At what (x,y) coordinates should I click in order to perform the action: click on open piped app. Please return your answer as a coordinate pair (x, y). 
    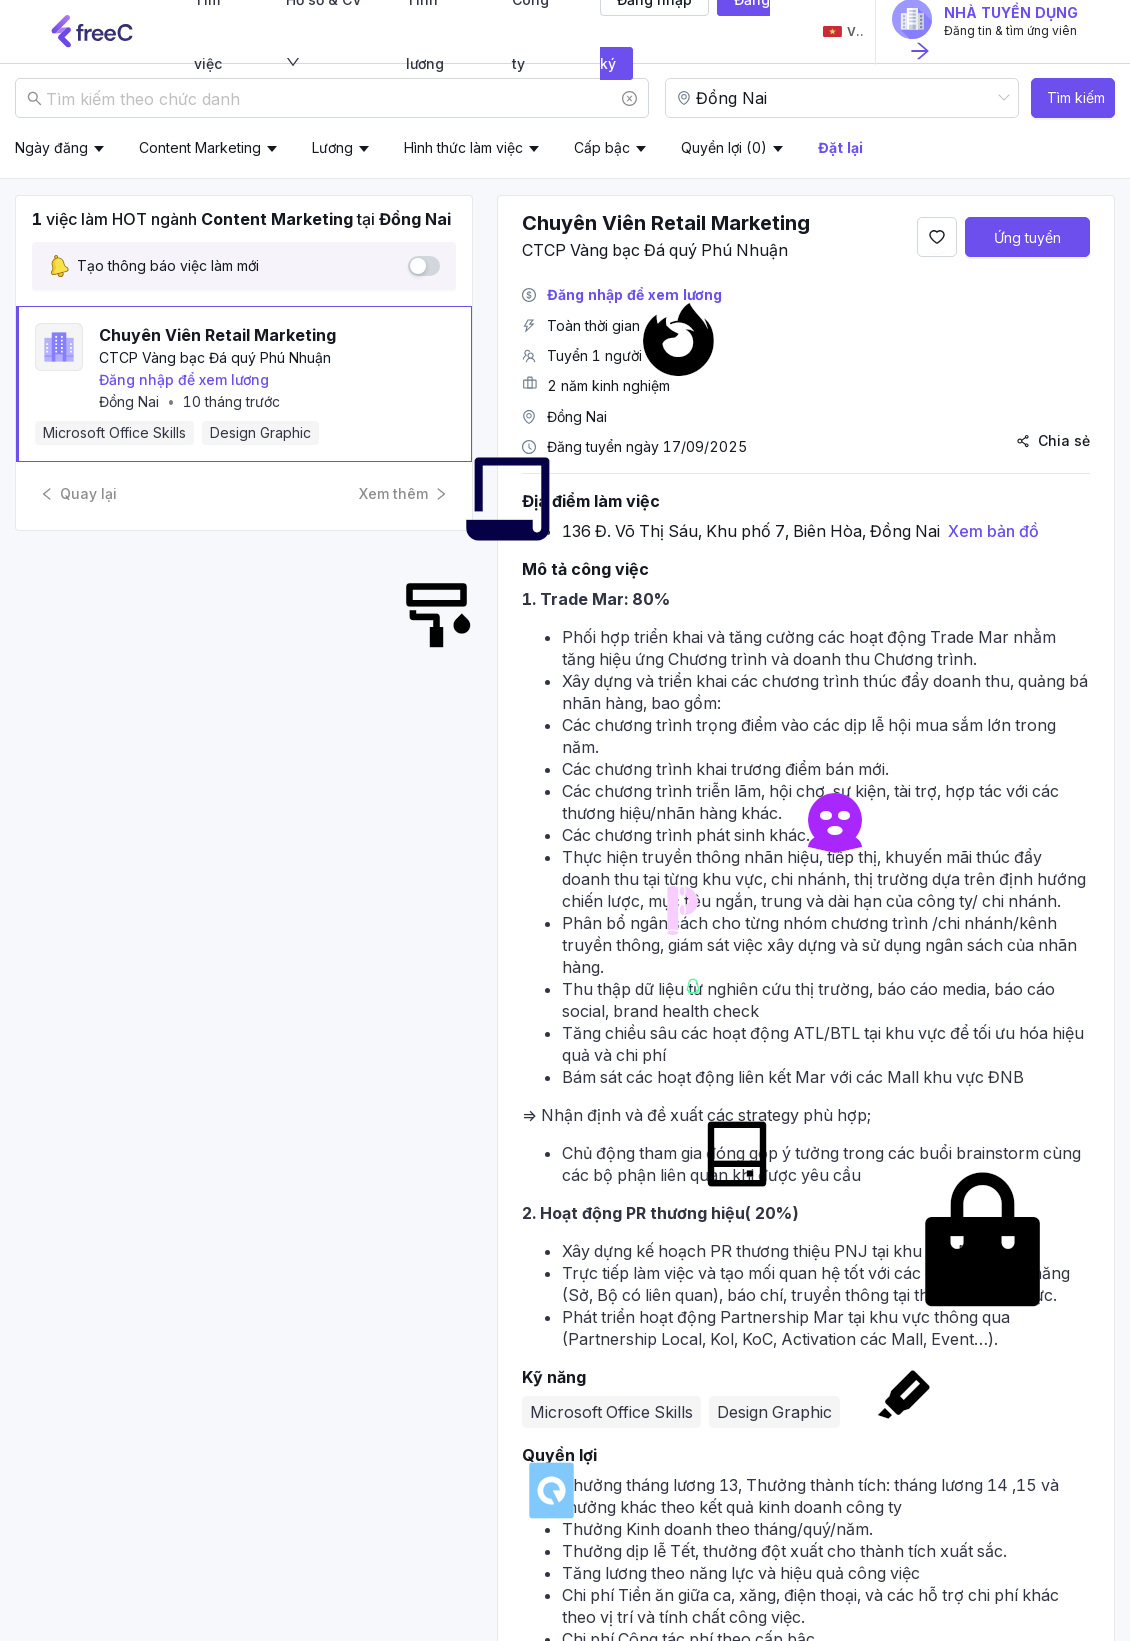
    Looking at the image, I should click on (682, 910).